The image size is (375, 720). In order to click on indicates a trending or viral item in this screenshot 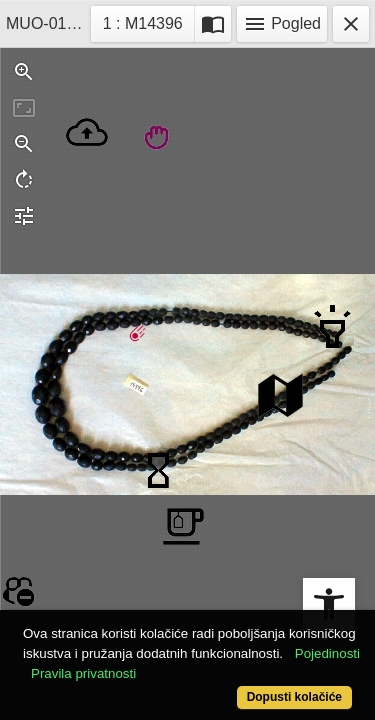, I will do `click(137, 333)`.